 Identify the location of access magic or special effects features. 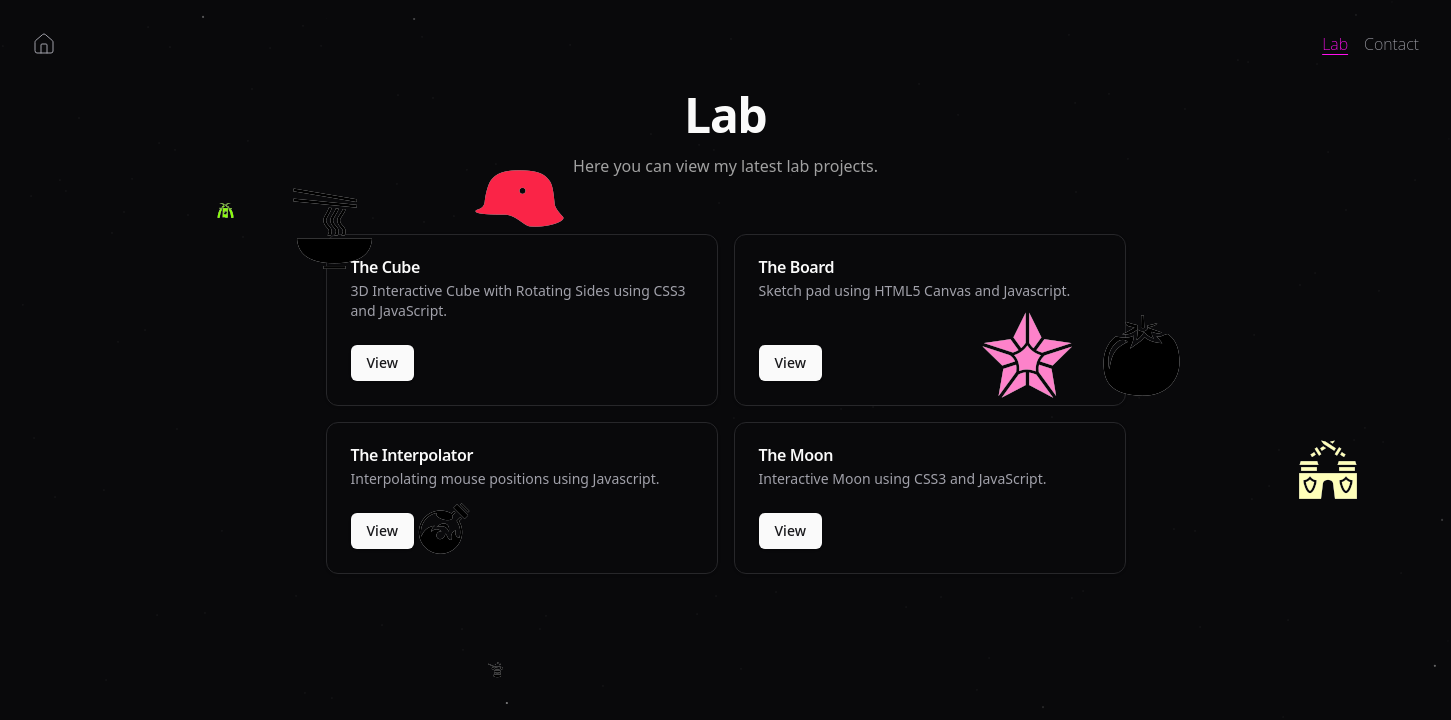
(495, 669).